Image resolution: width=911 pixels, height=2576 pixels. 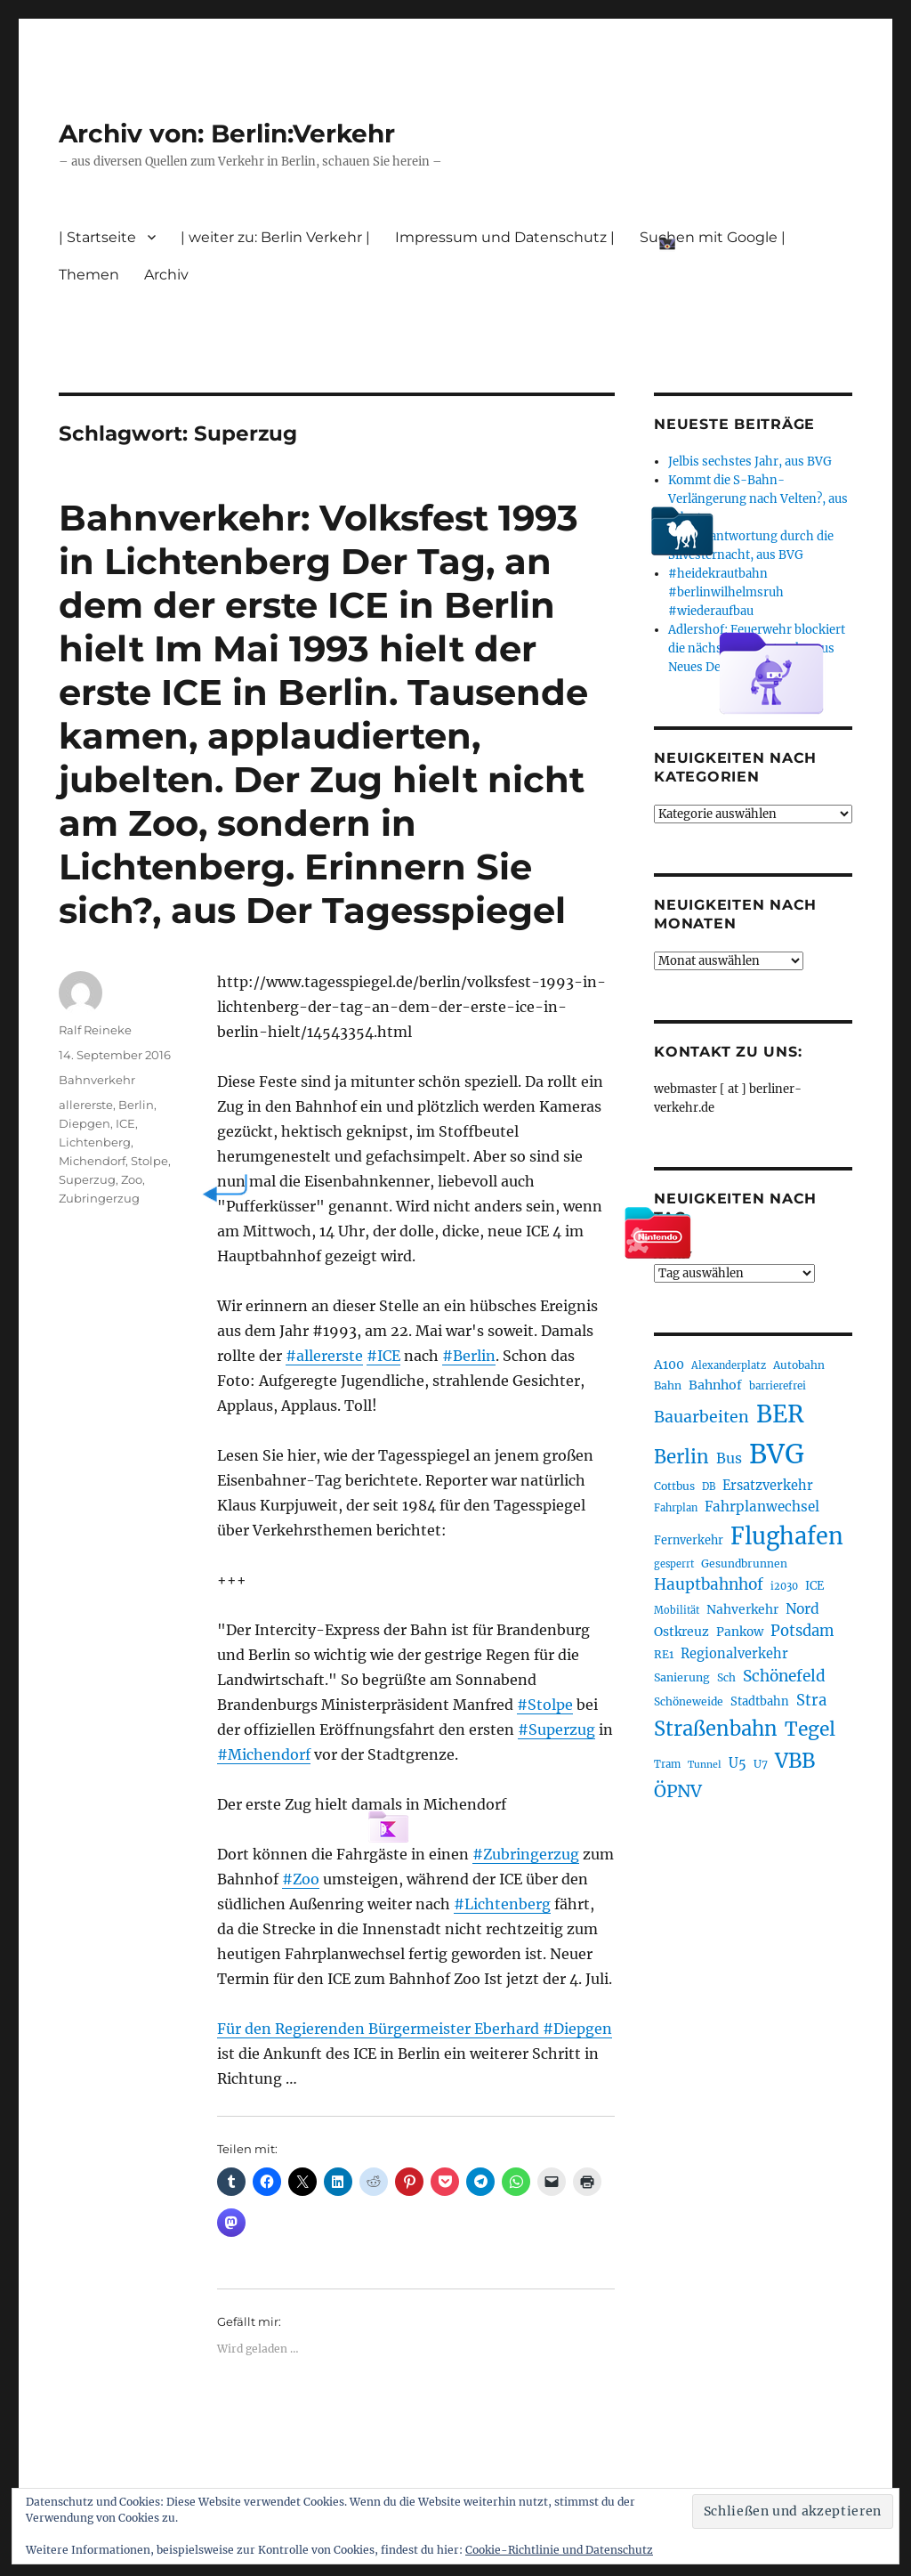 What do you see at coordinates (657, 1235) in the screenshot?
I see `open folder containing Nintendo games or files` at bounding box center [657, 1235].